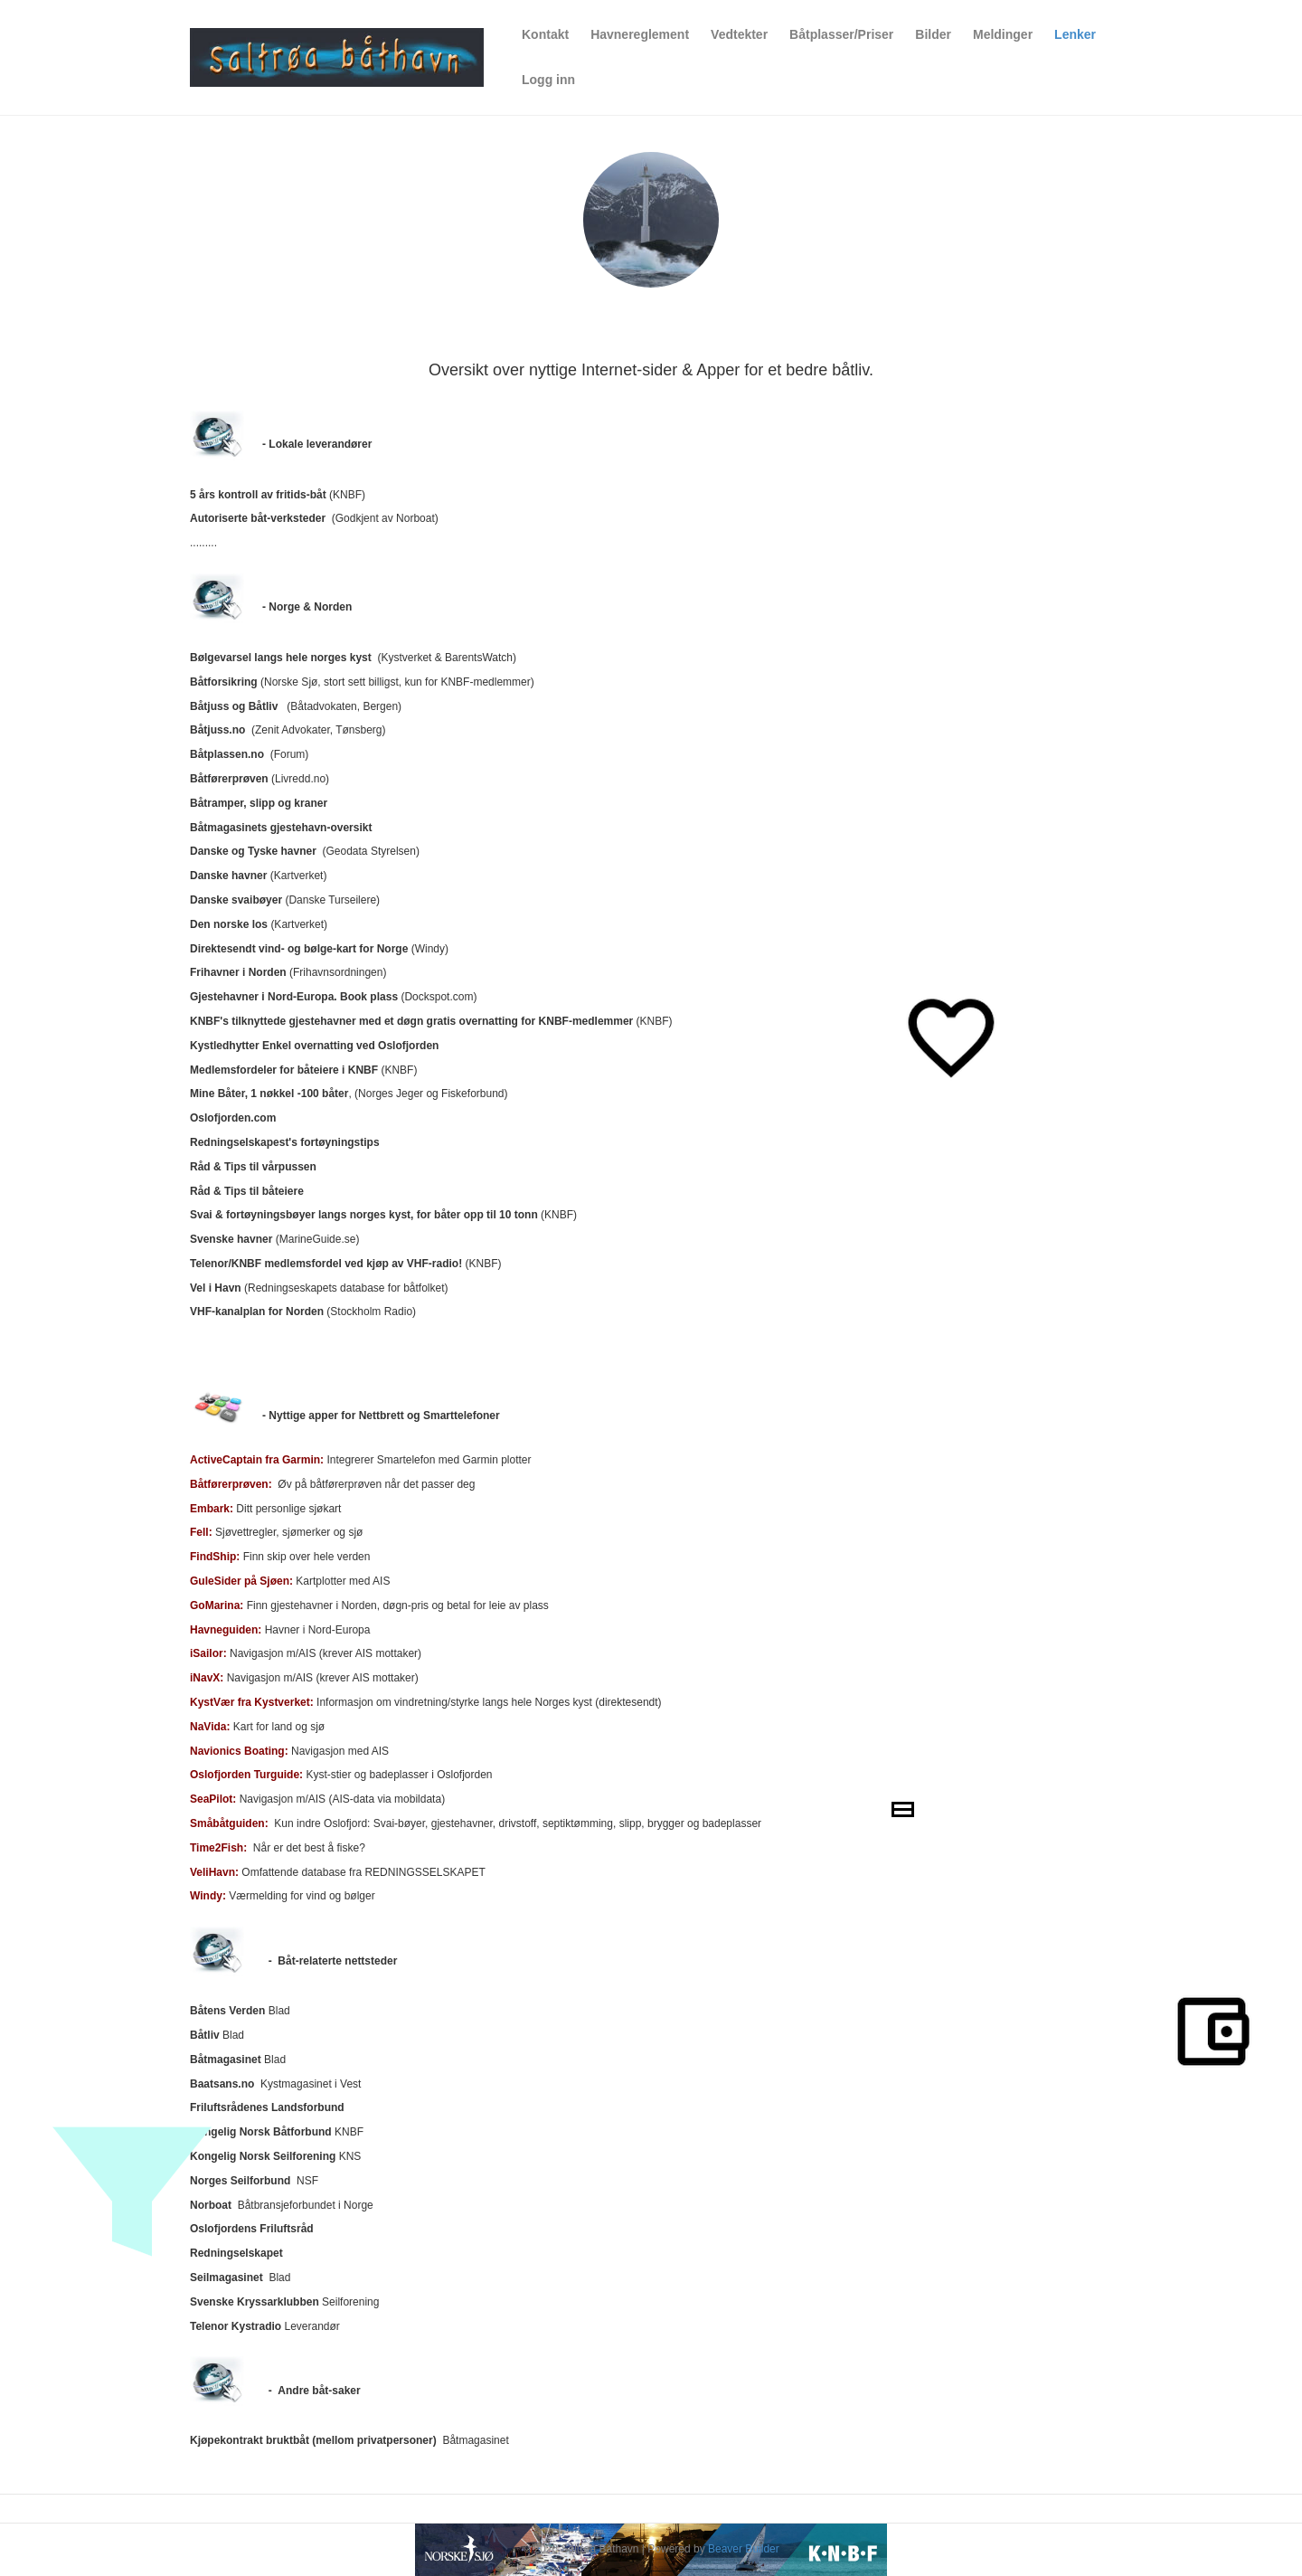 The height and width of the screenshot is (2576, 1302). I want to click on switch to stream or list view, so click(901, 1809).